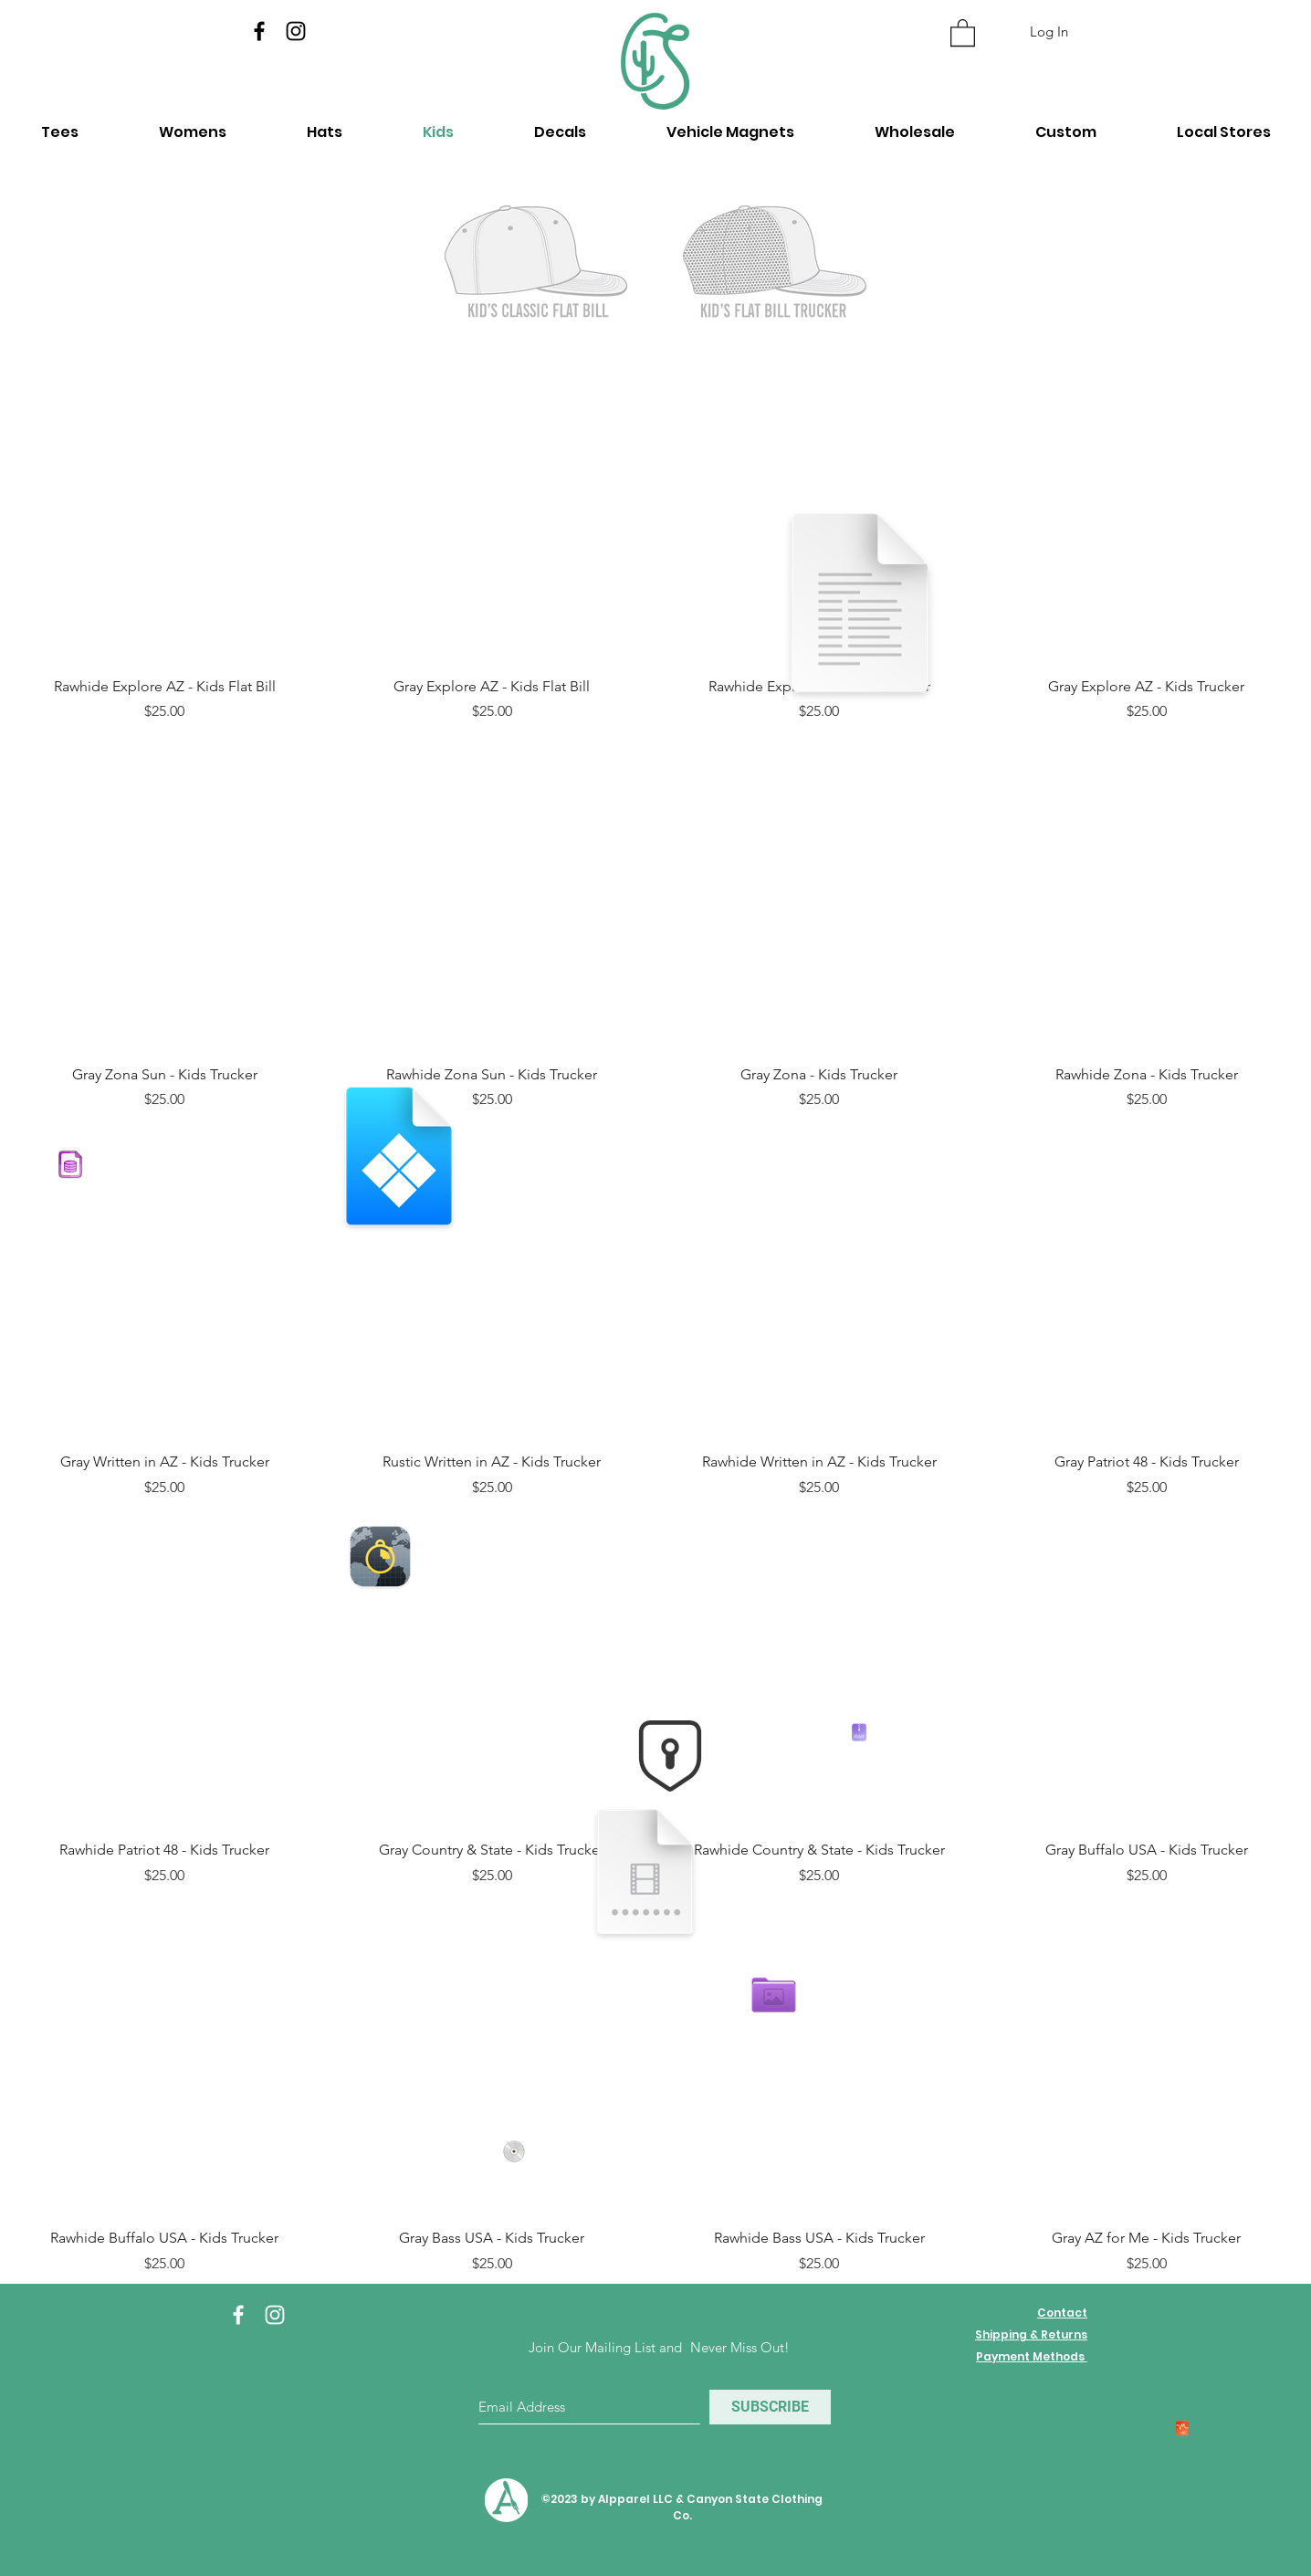  I want to click on a compressed RAR archive file, so click(859, 1732).